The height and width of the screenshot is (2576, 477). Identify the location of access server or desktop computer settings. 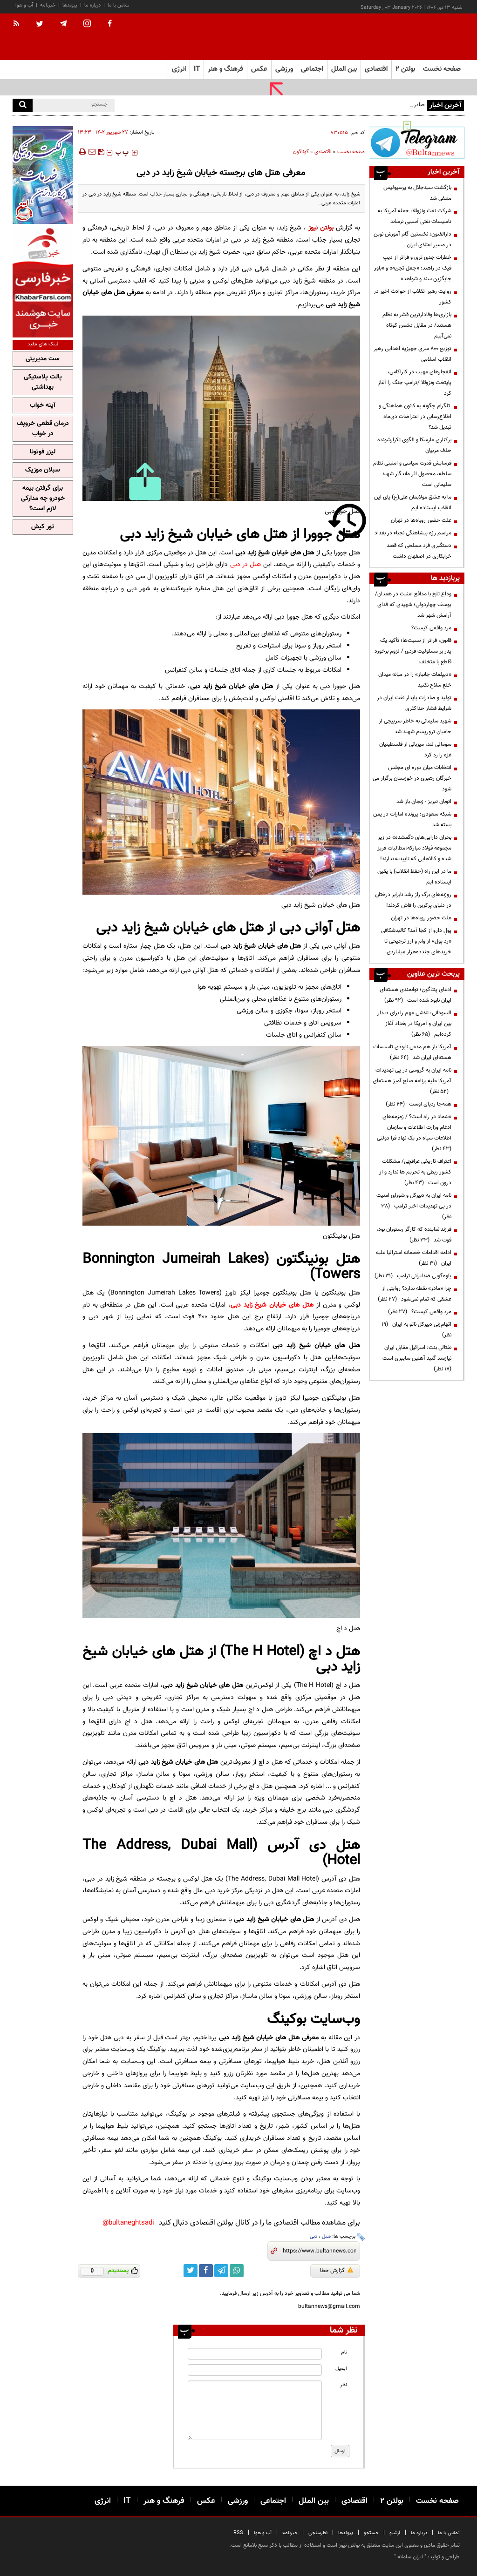
(407, 126).